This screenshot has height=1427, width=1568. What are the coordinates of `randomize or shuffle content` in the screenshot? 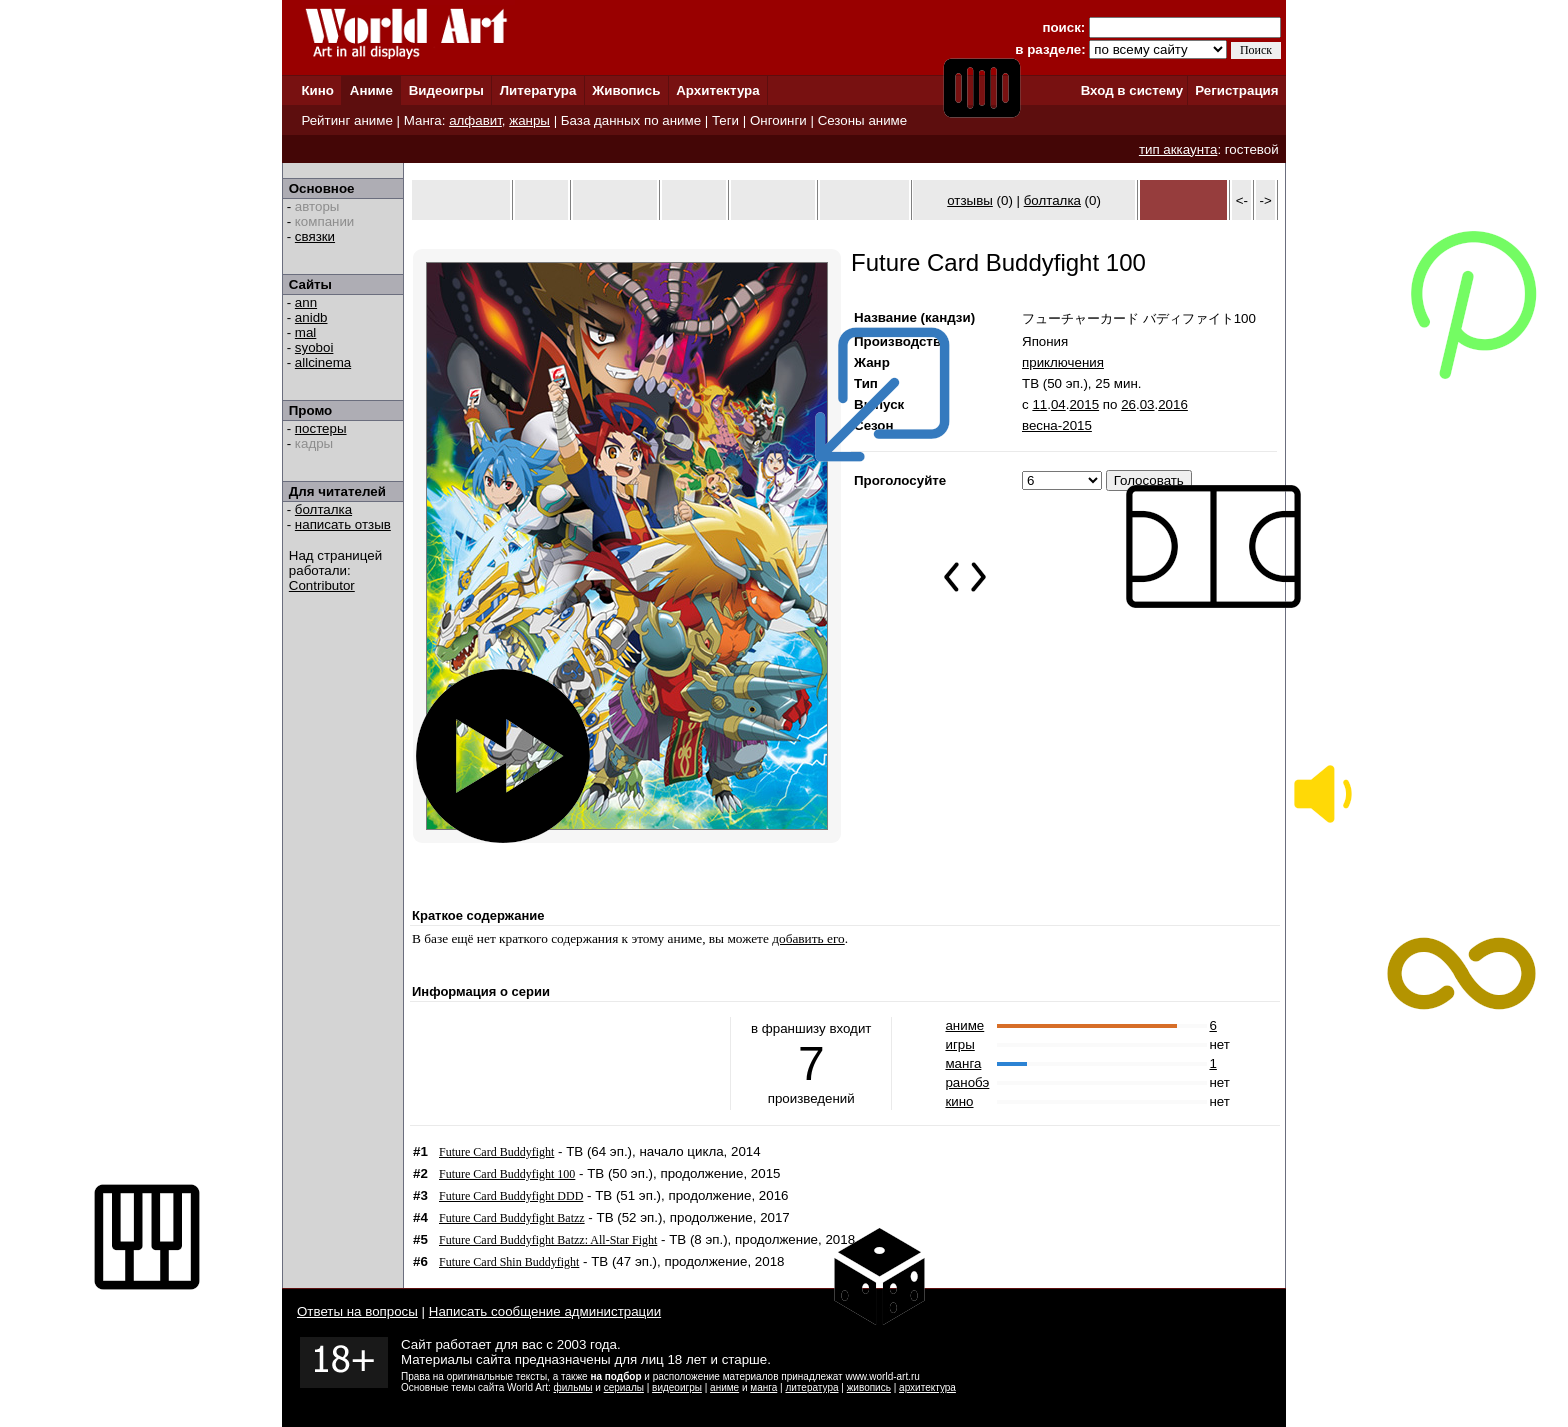 It's located at (879, 1276).